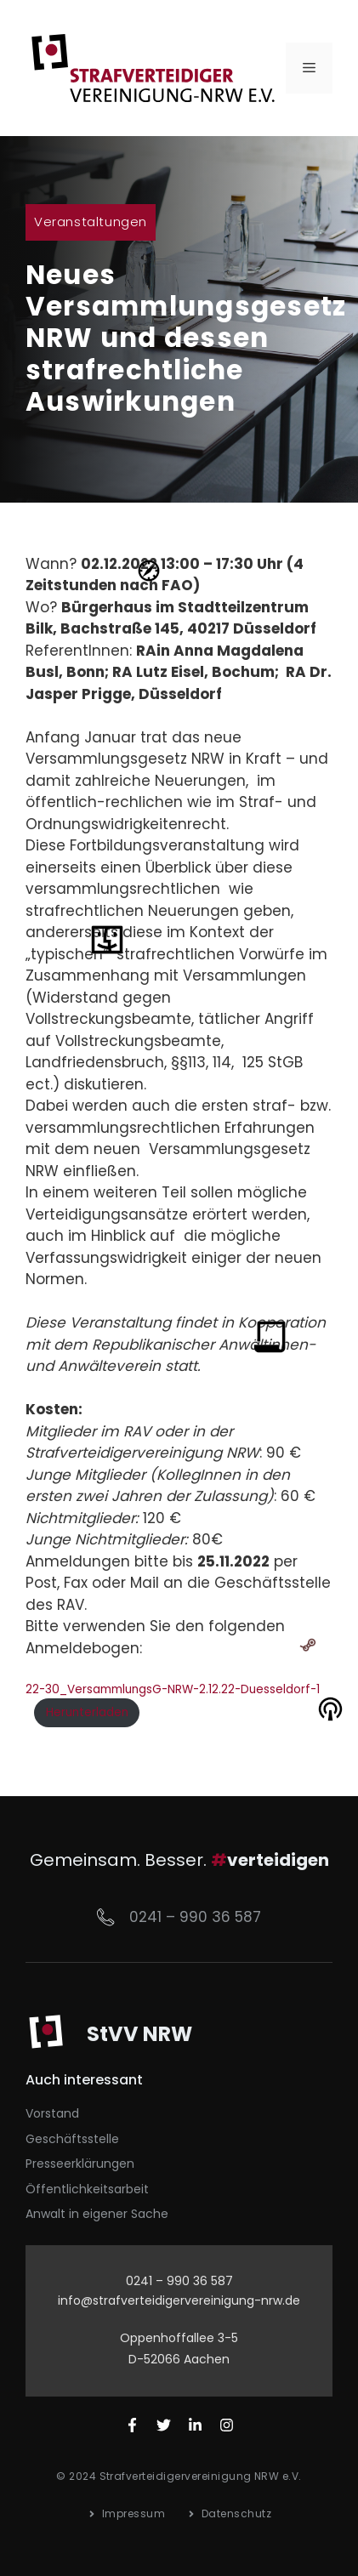 The height and width of the screenshot is (2576, 358). What do you see at coordinates (271, 1337) in the screenshot?
I see `view document or paper file` at bounding box center [271, 1337].